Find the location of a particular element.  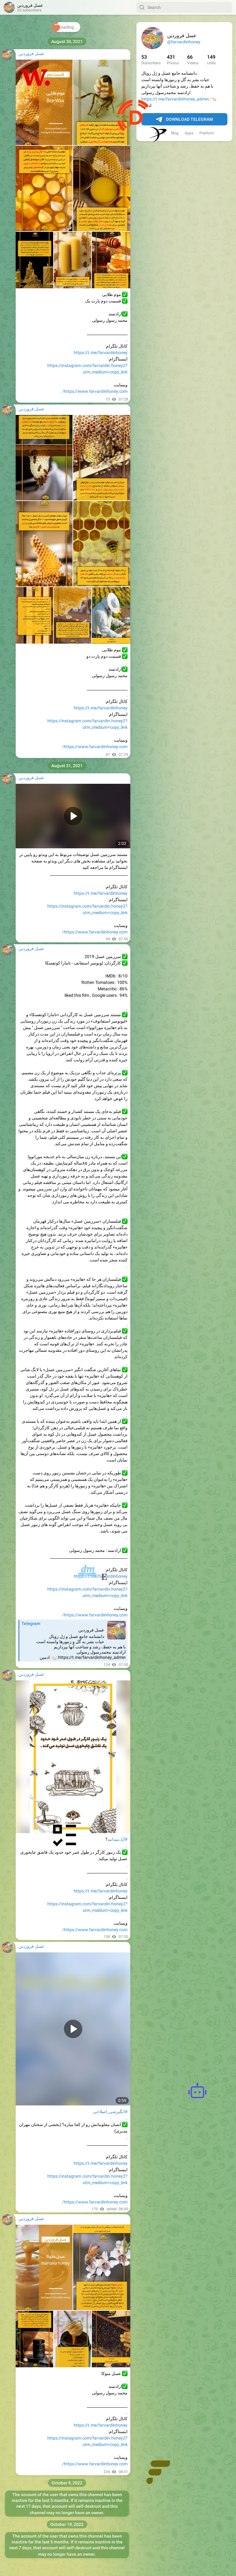

open the Etsy app or website is located at coordinates (104, 1577).